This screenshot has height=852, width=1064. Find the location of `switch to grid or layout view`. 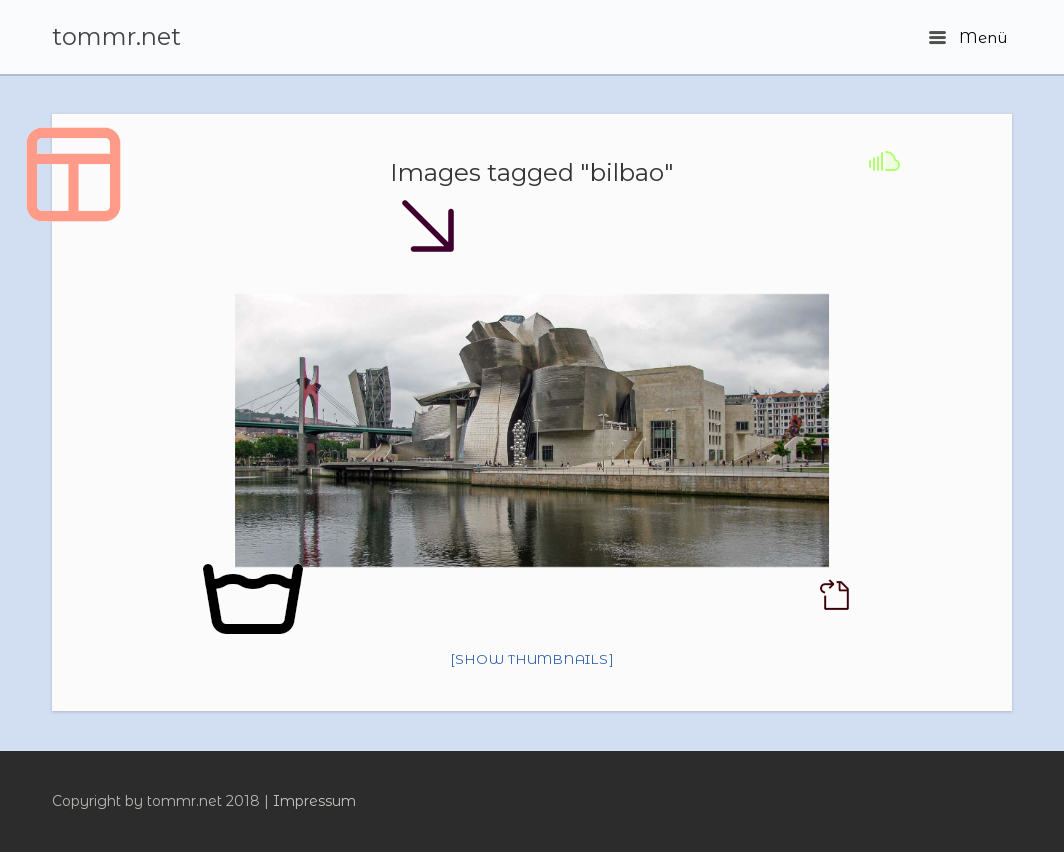

switch to grid or layout view is located at coordinates (73, 174).